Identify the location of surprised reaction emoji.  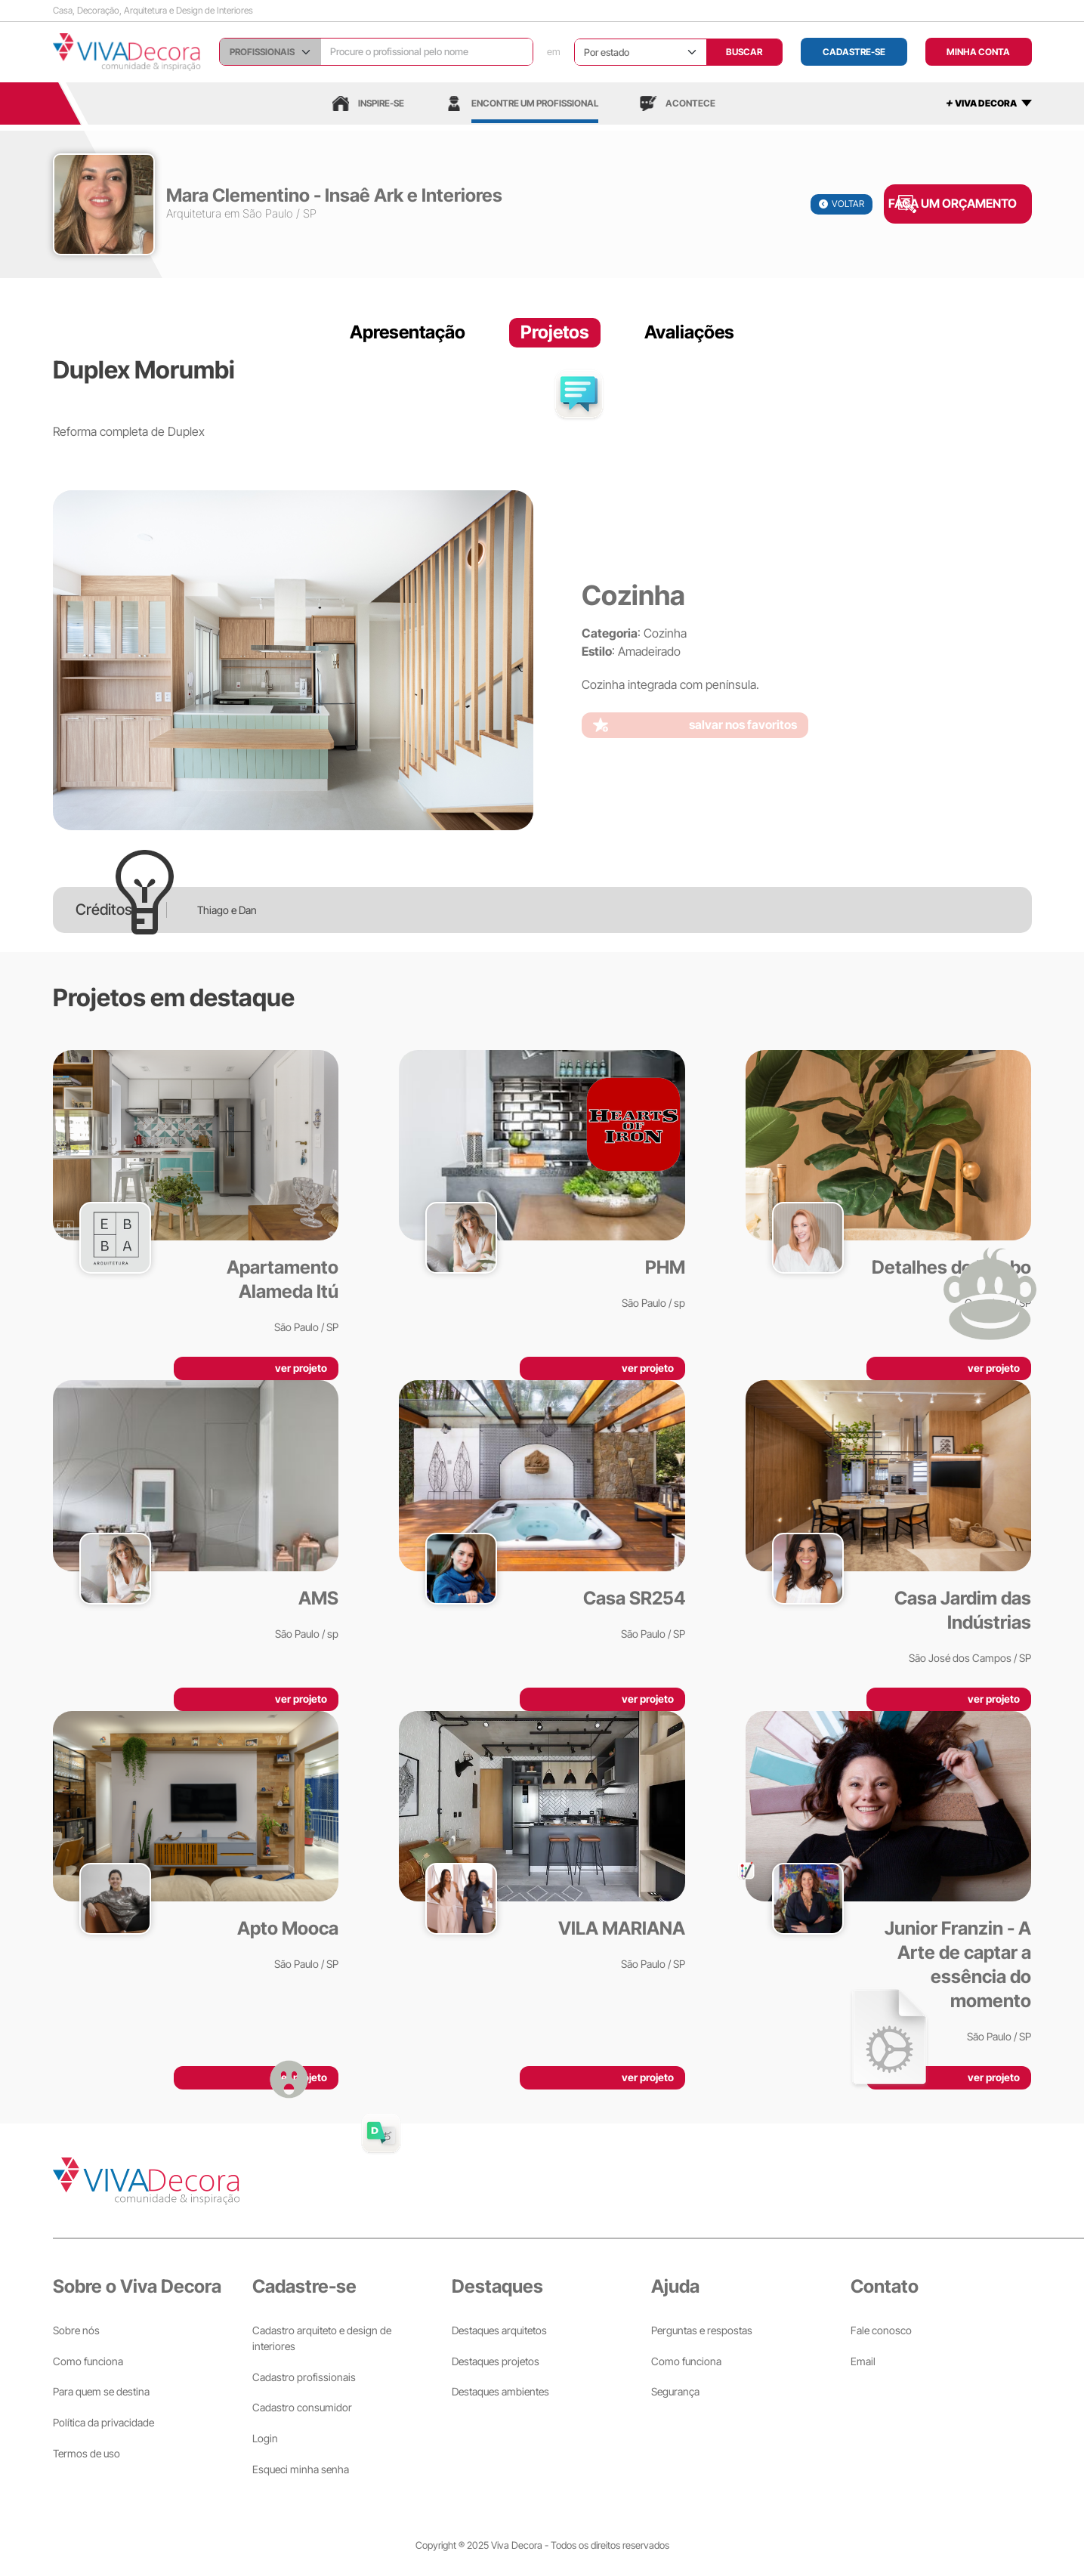
(289, 2079).